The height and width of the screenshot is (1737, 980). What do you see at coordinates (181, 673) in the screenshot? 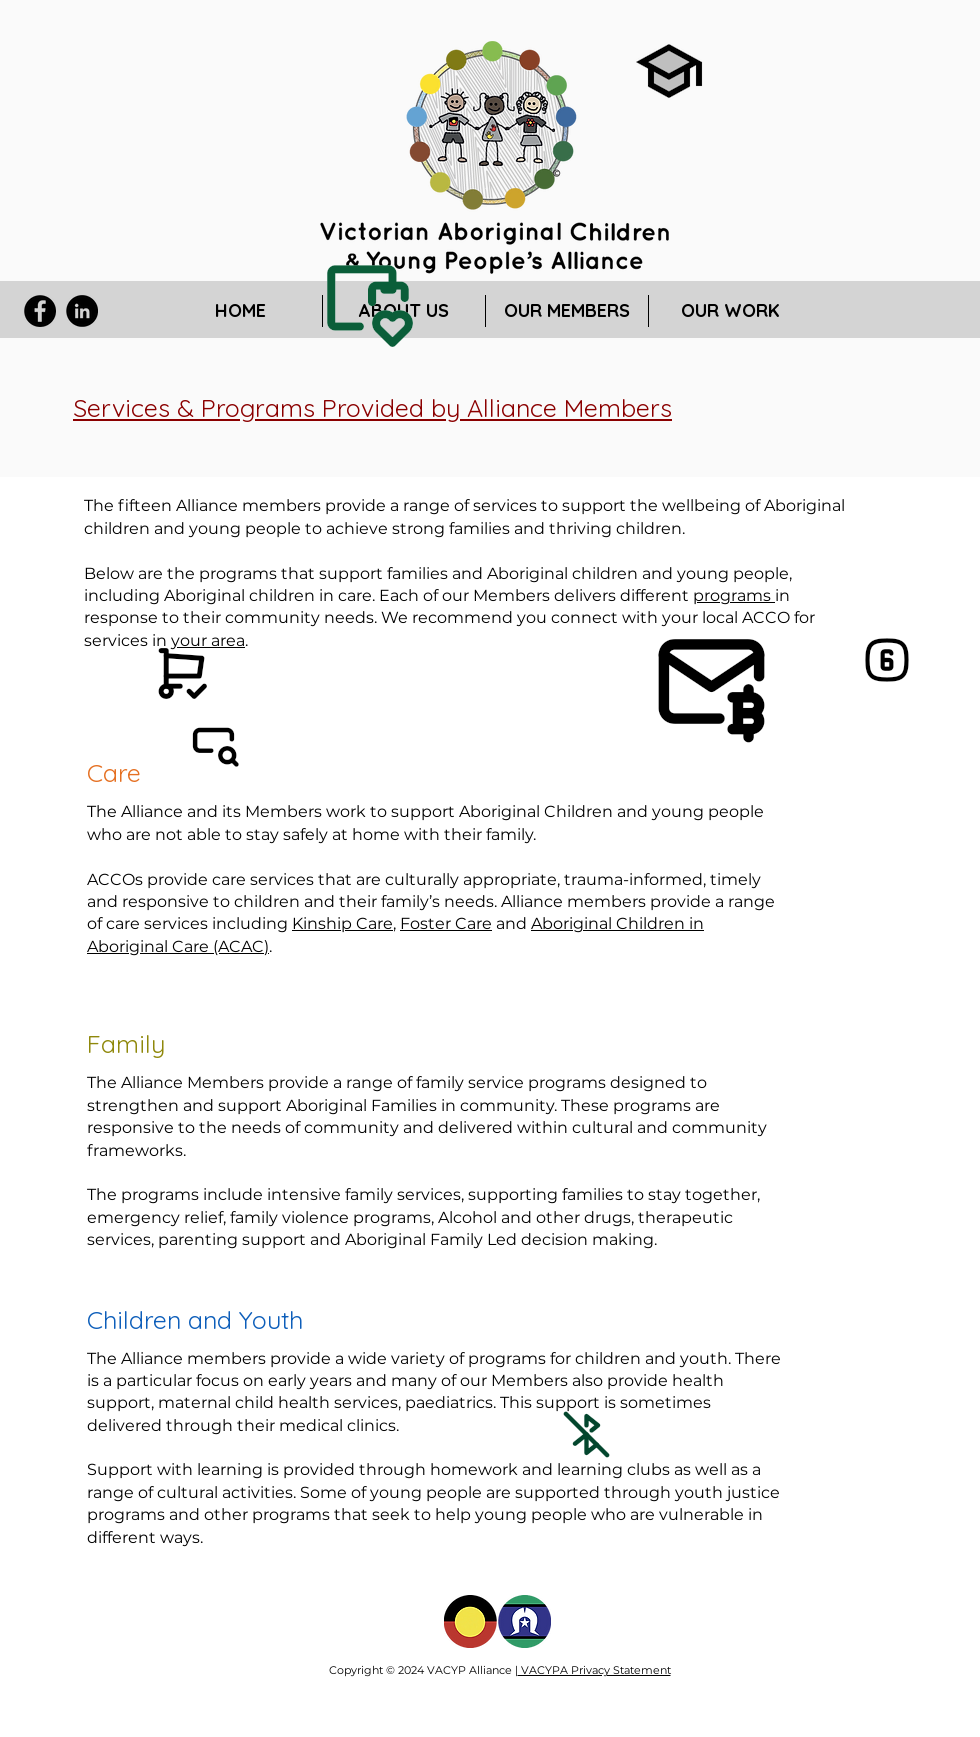
I see `item successfully added to cart` at bounding box center [181, 673].